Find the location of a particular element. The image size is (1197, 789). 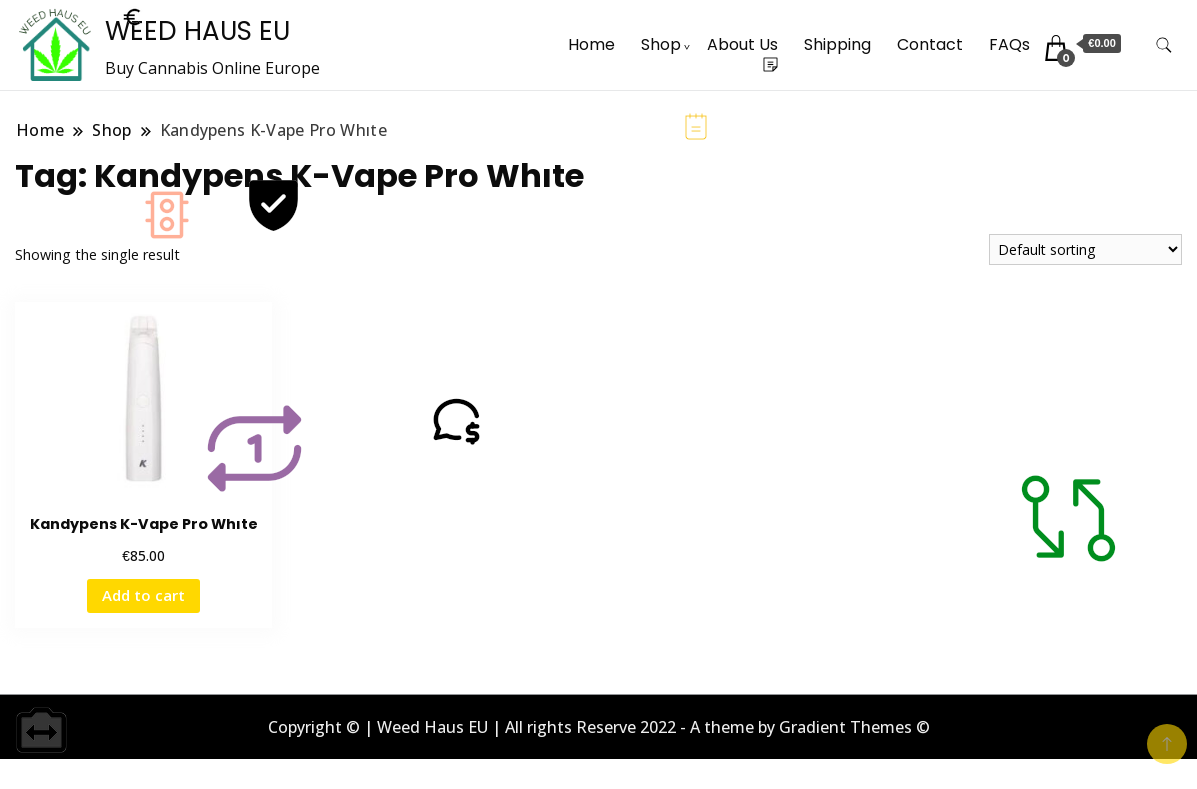

create a new note is located at coordinates (770, 64).